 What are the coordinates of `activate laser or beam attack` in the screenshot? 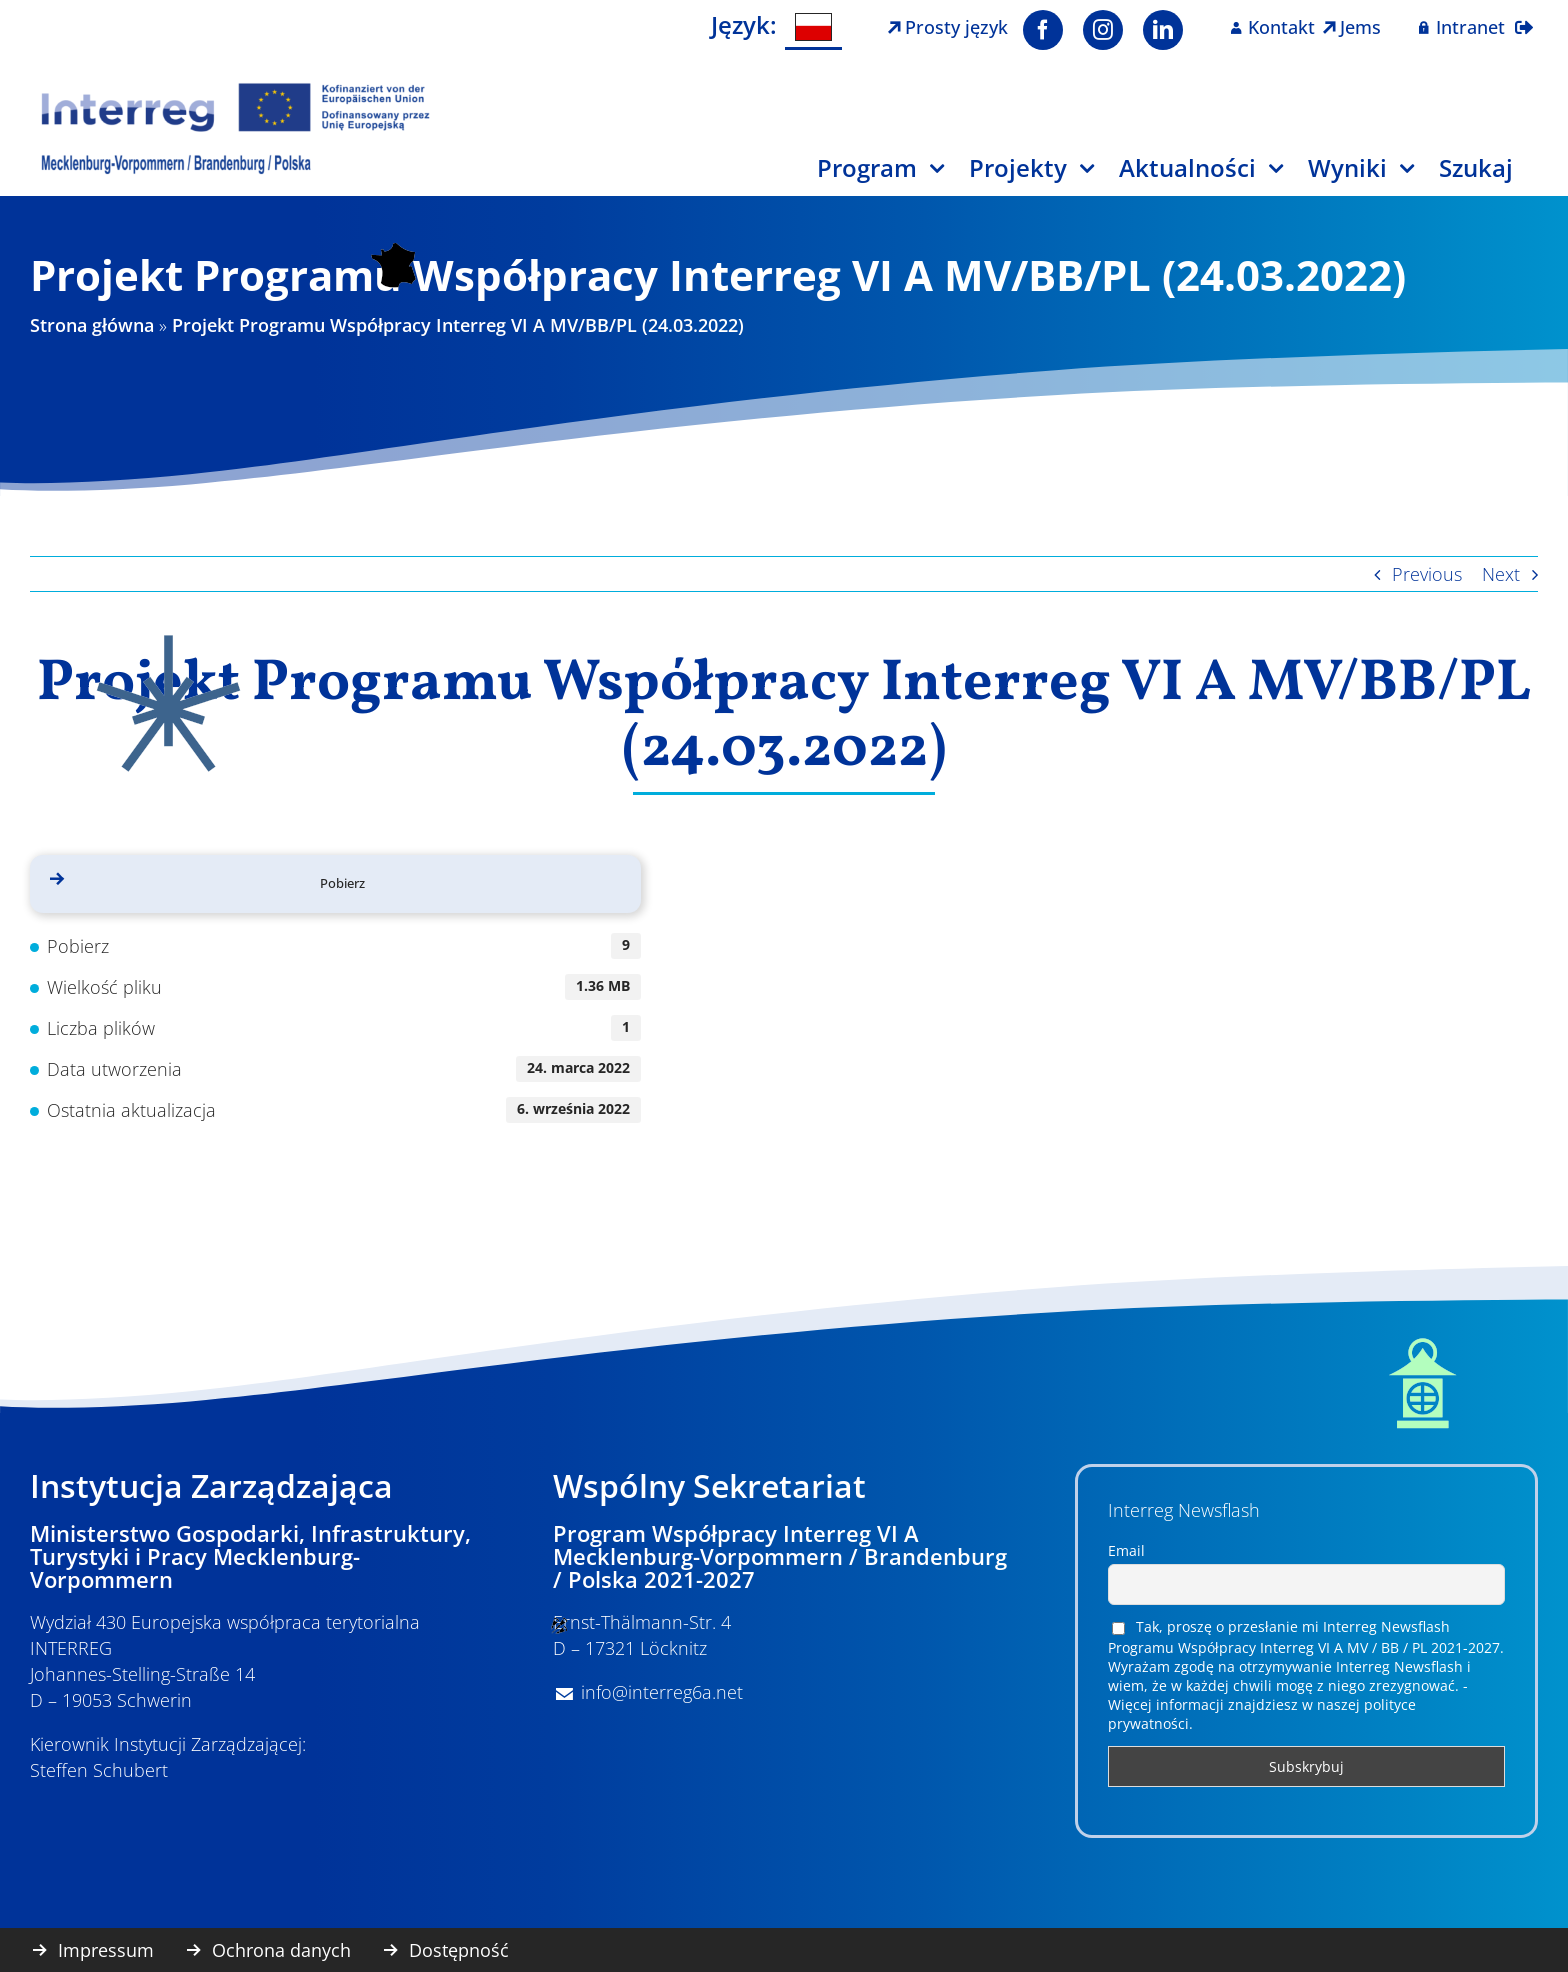 It's located at (168, 703).